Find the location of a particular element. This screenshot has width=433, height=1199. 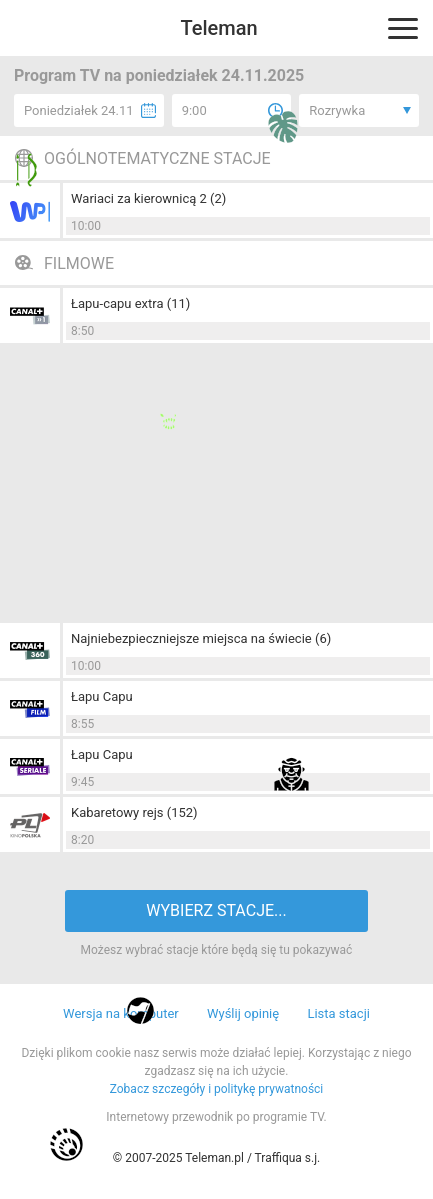

decorative plant or nature-themed category icon is located at coordinates (283, 127).